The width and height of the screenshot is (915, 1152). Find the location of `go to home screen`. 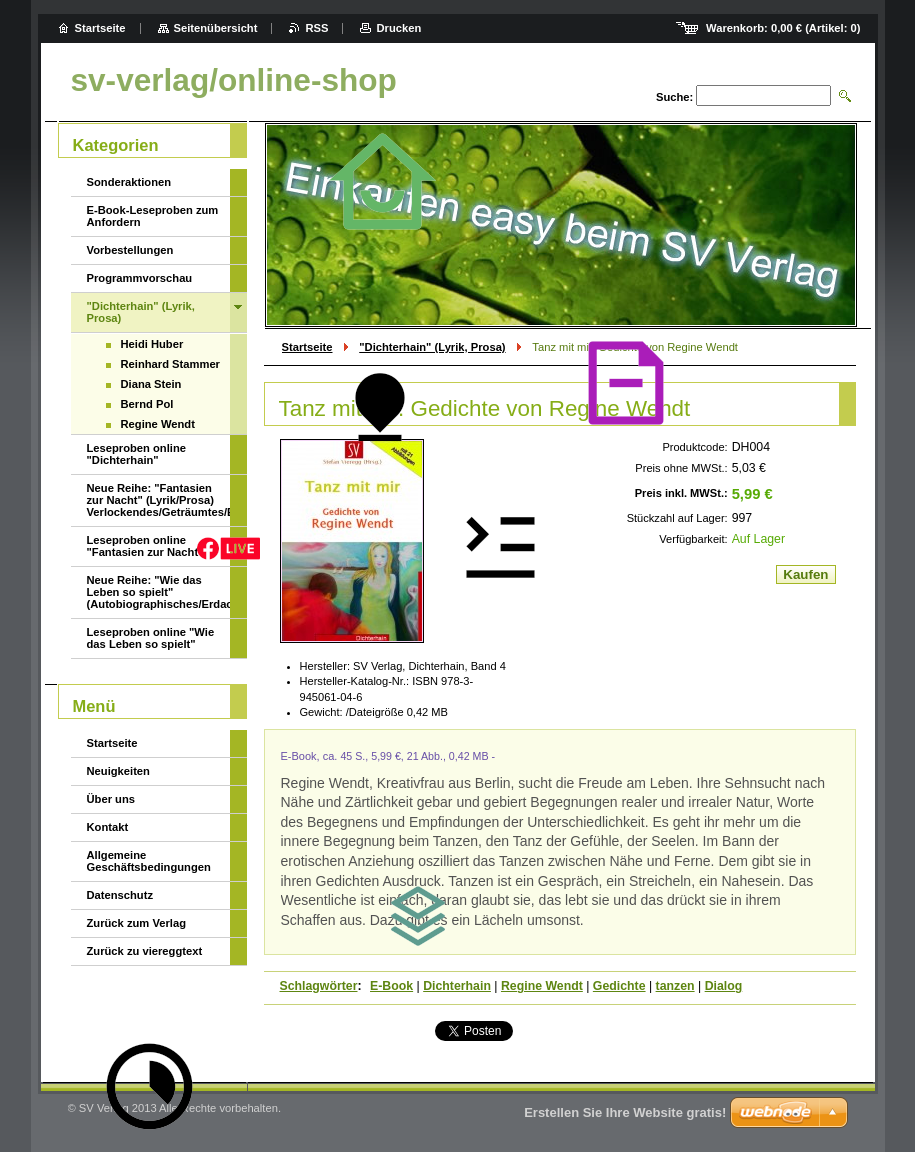

go to home screen is located at coordinates (382, 185).